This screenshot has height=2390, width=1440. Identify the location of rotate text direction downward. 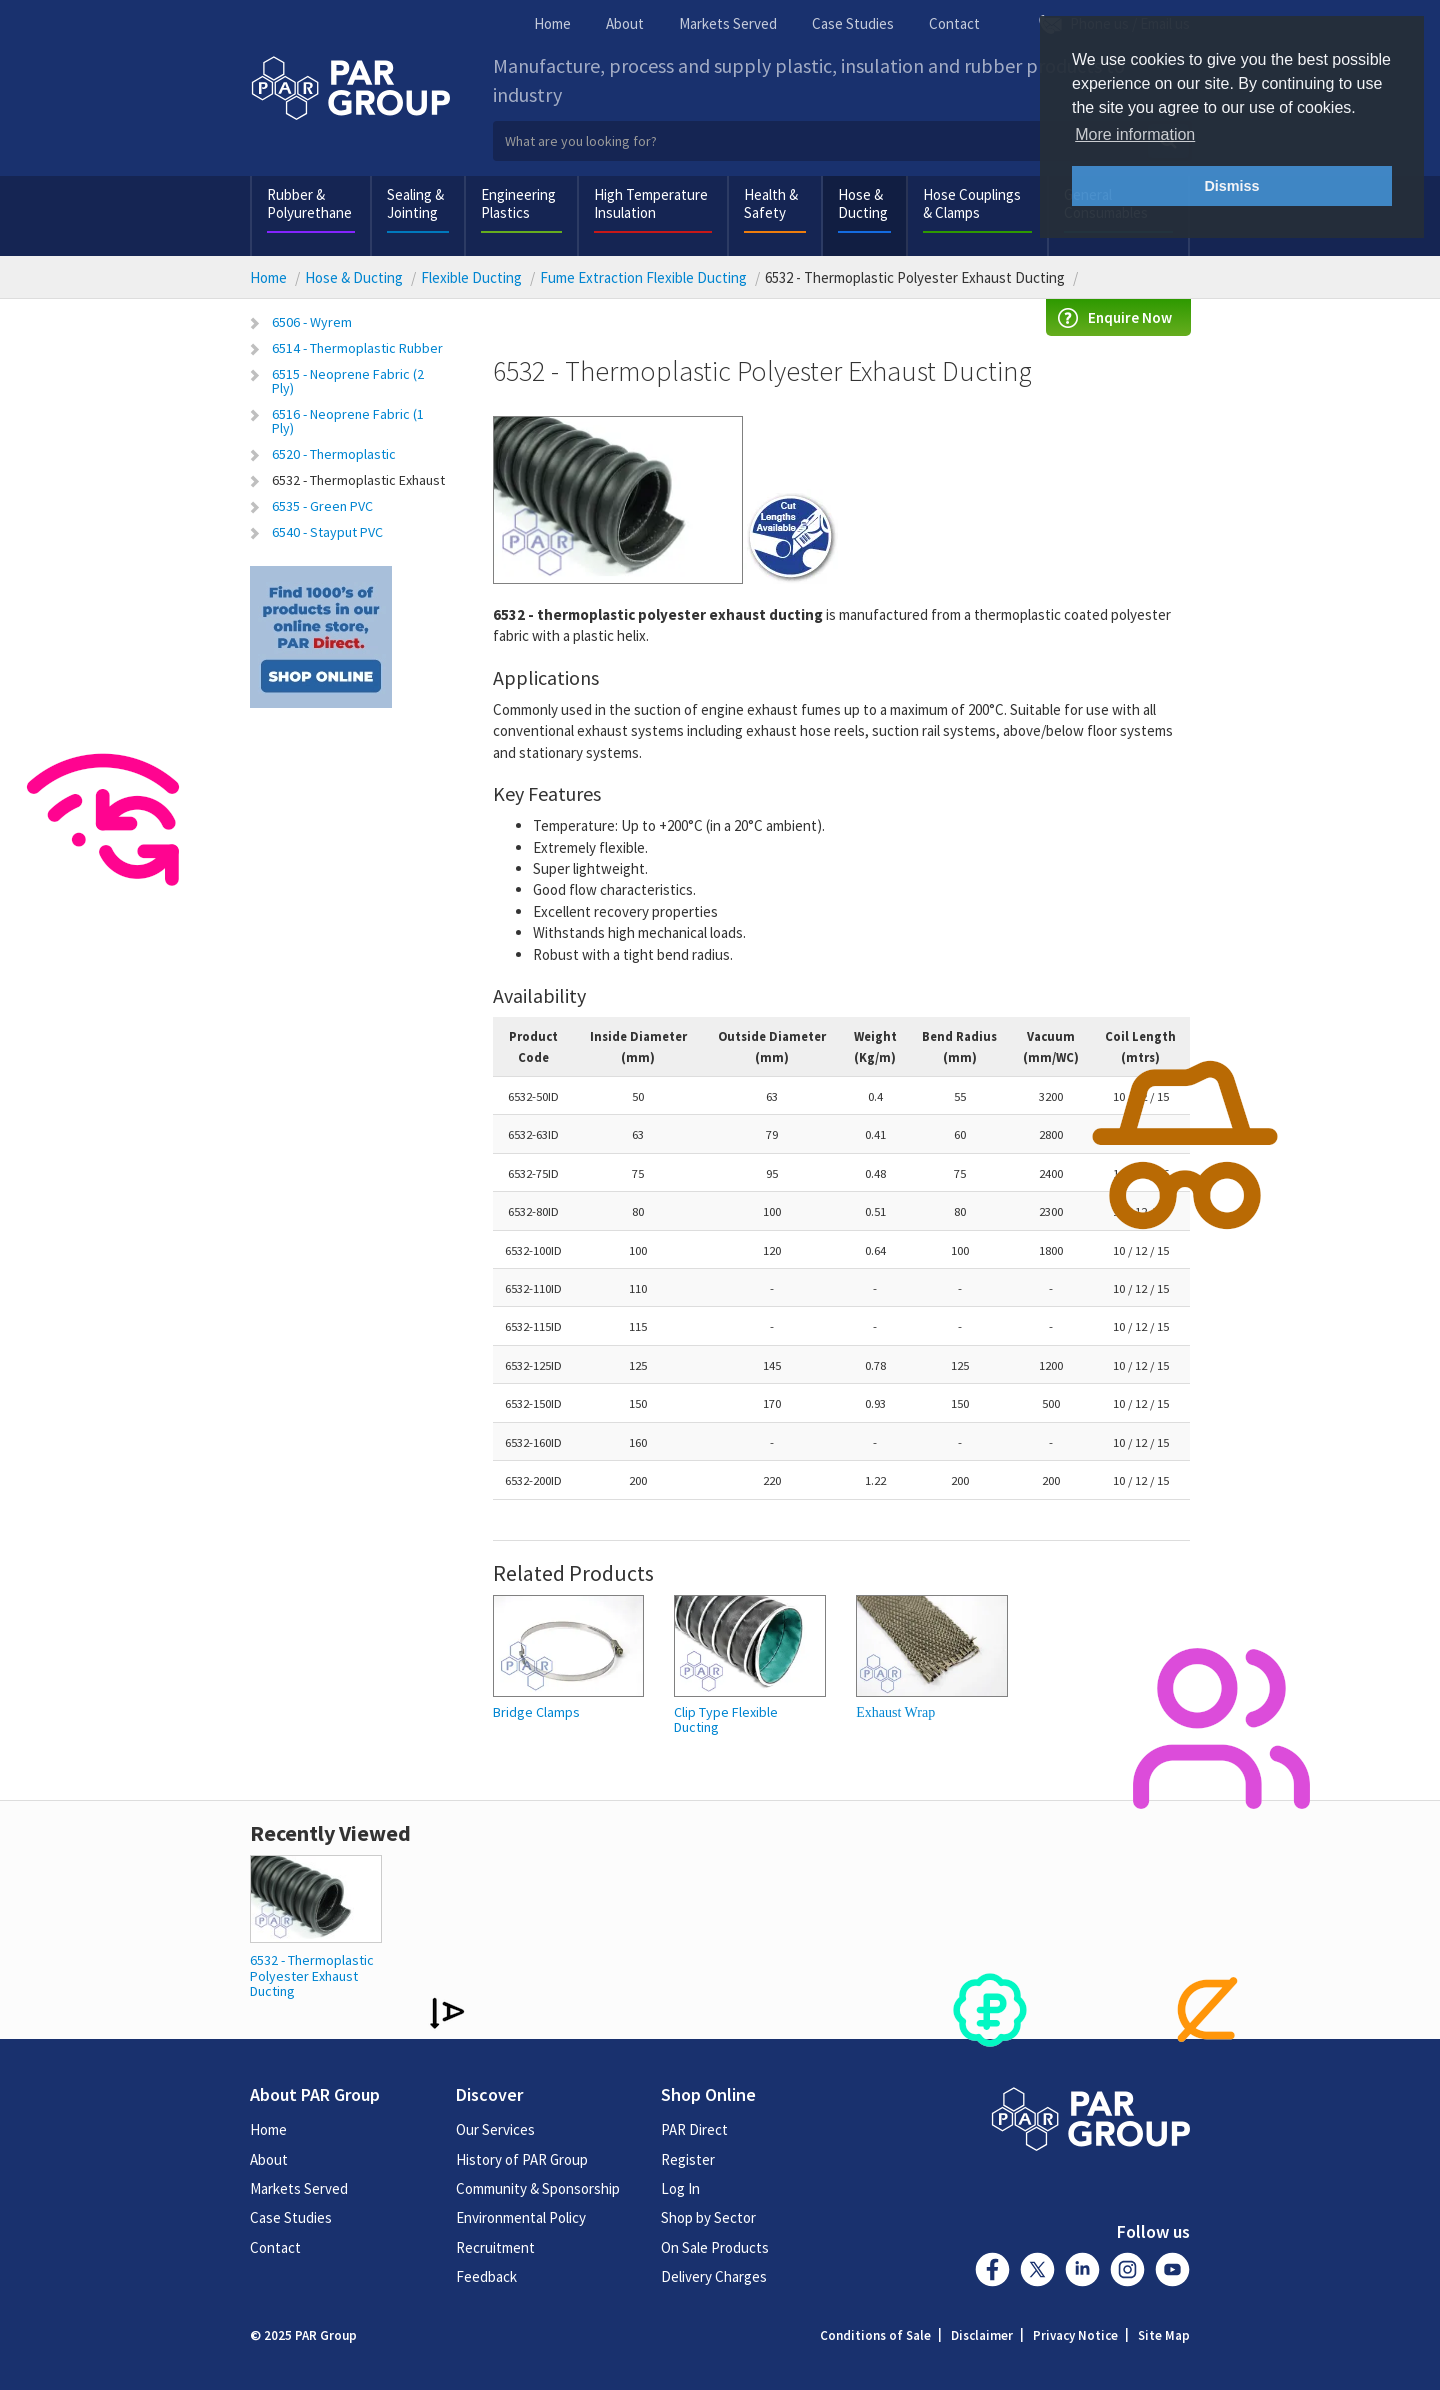
(446, 2013).